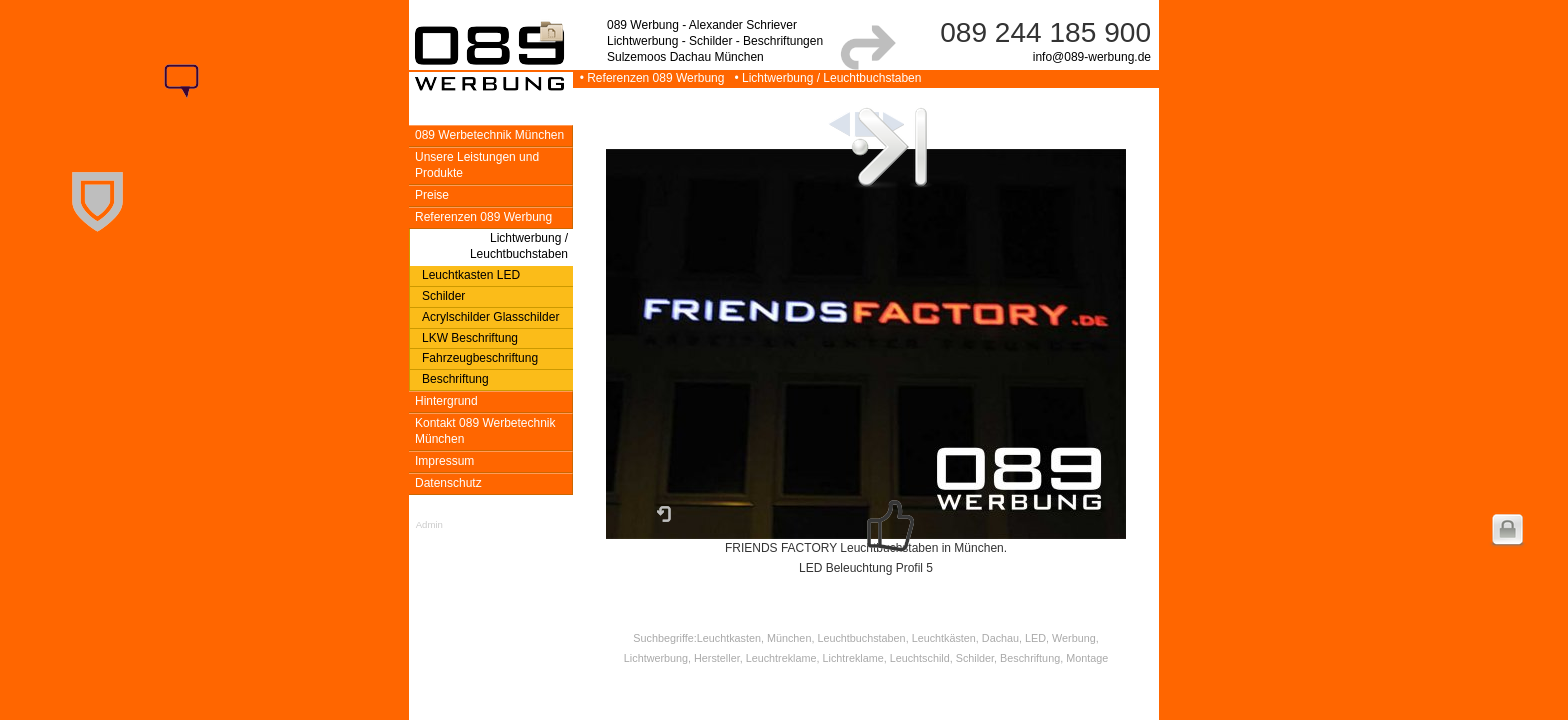 The image size is (1568, 720). Describe the element at coordinates (867, 47) in the screenshot. I see `redo last undone action` at that location.